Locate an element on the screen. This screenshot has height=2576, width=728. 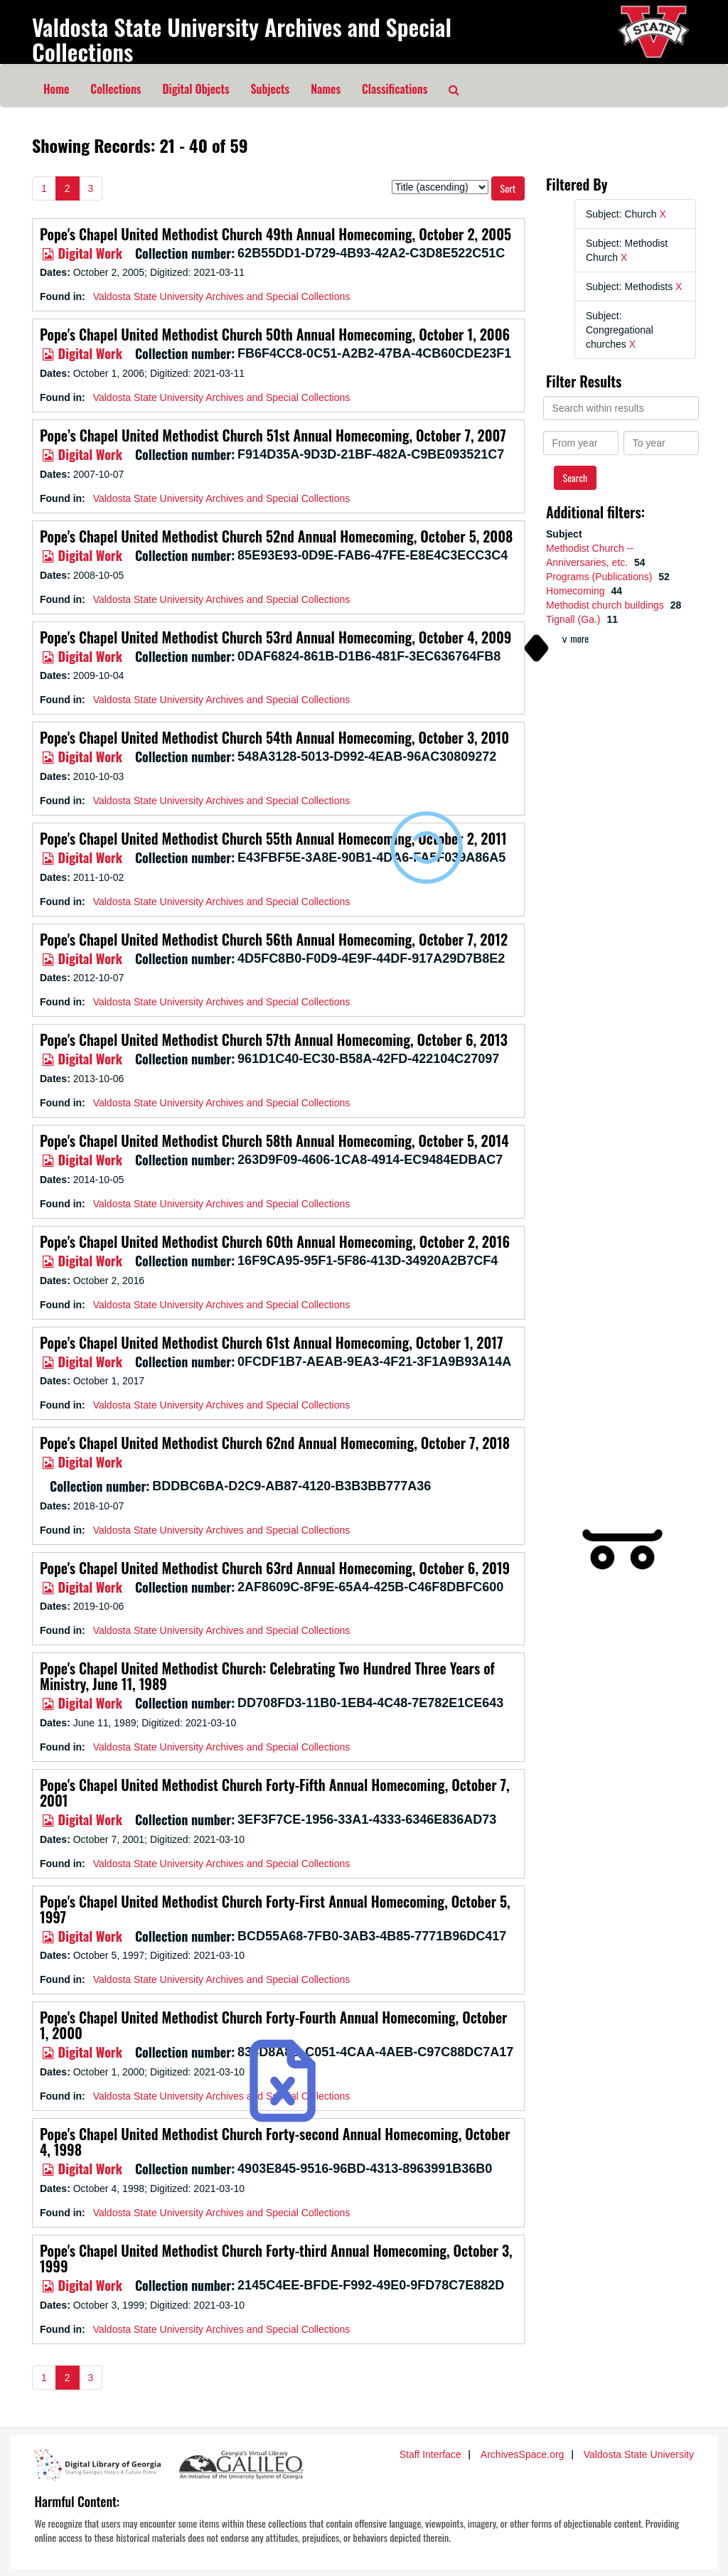
add or select a keyframe in animation timeline is located at coordinates (536, 648).